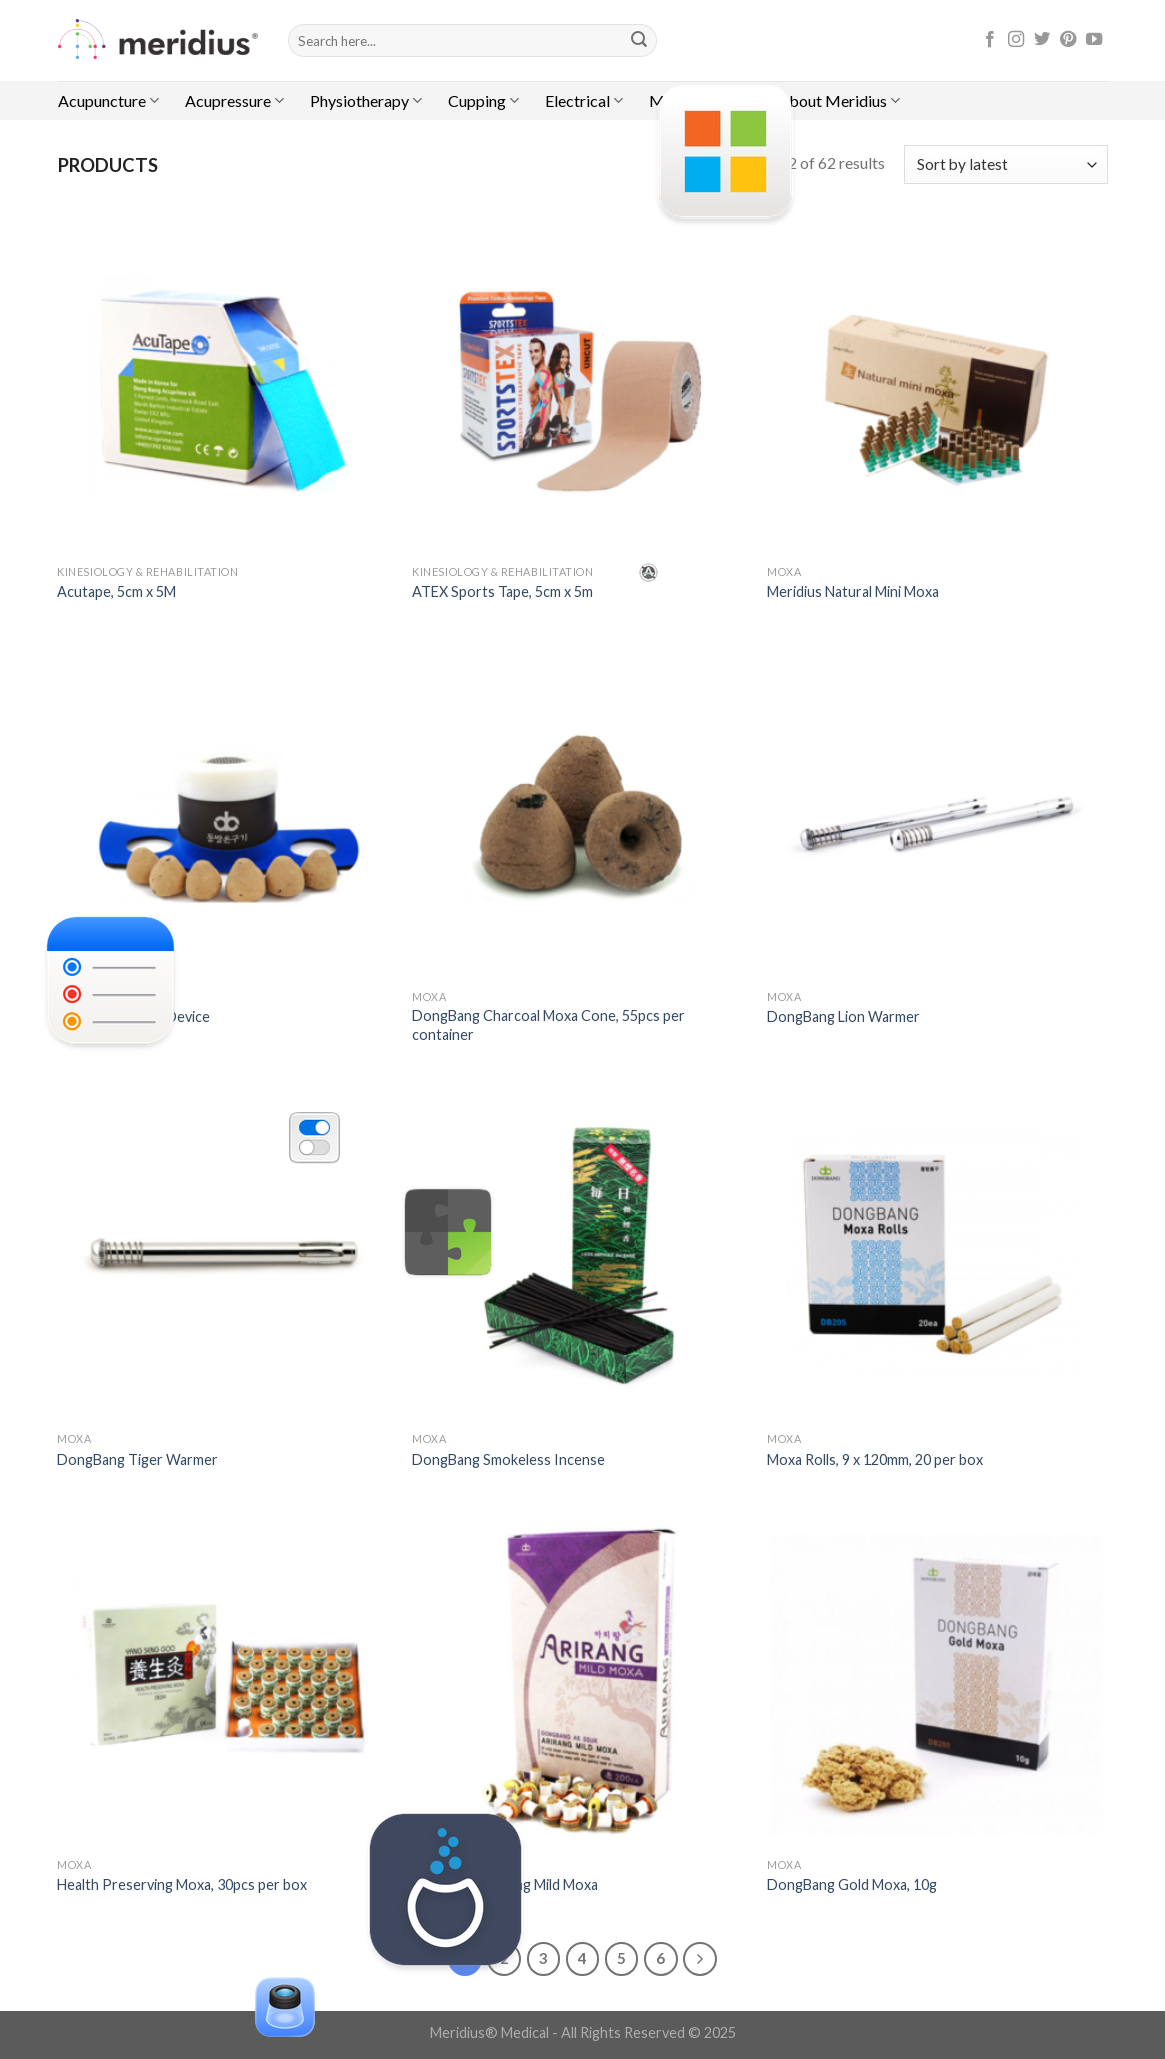 This screenshot has height=2059, width=1165. What do you see at coordinates (110, 980) in the screenshot?
I see `open the basket notes or list-taking app` at bounding box center [110, 980].